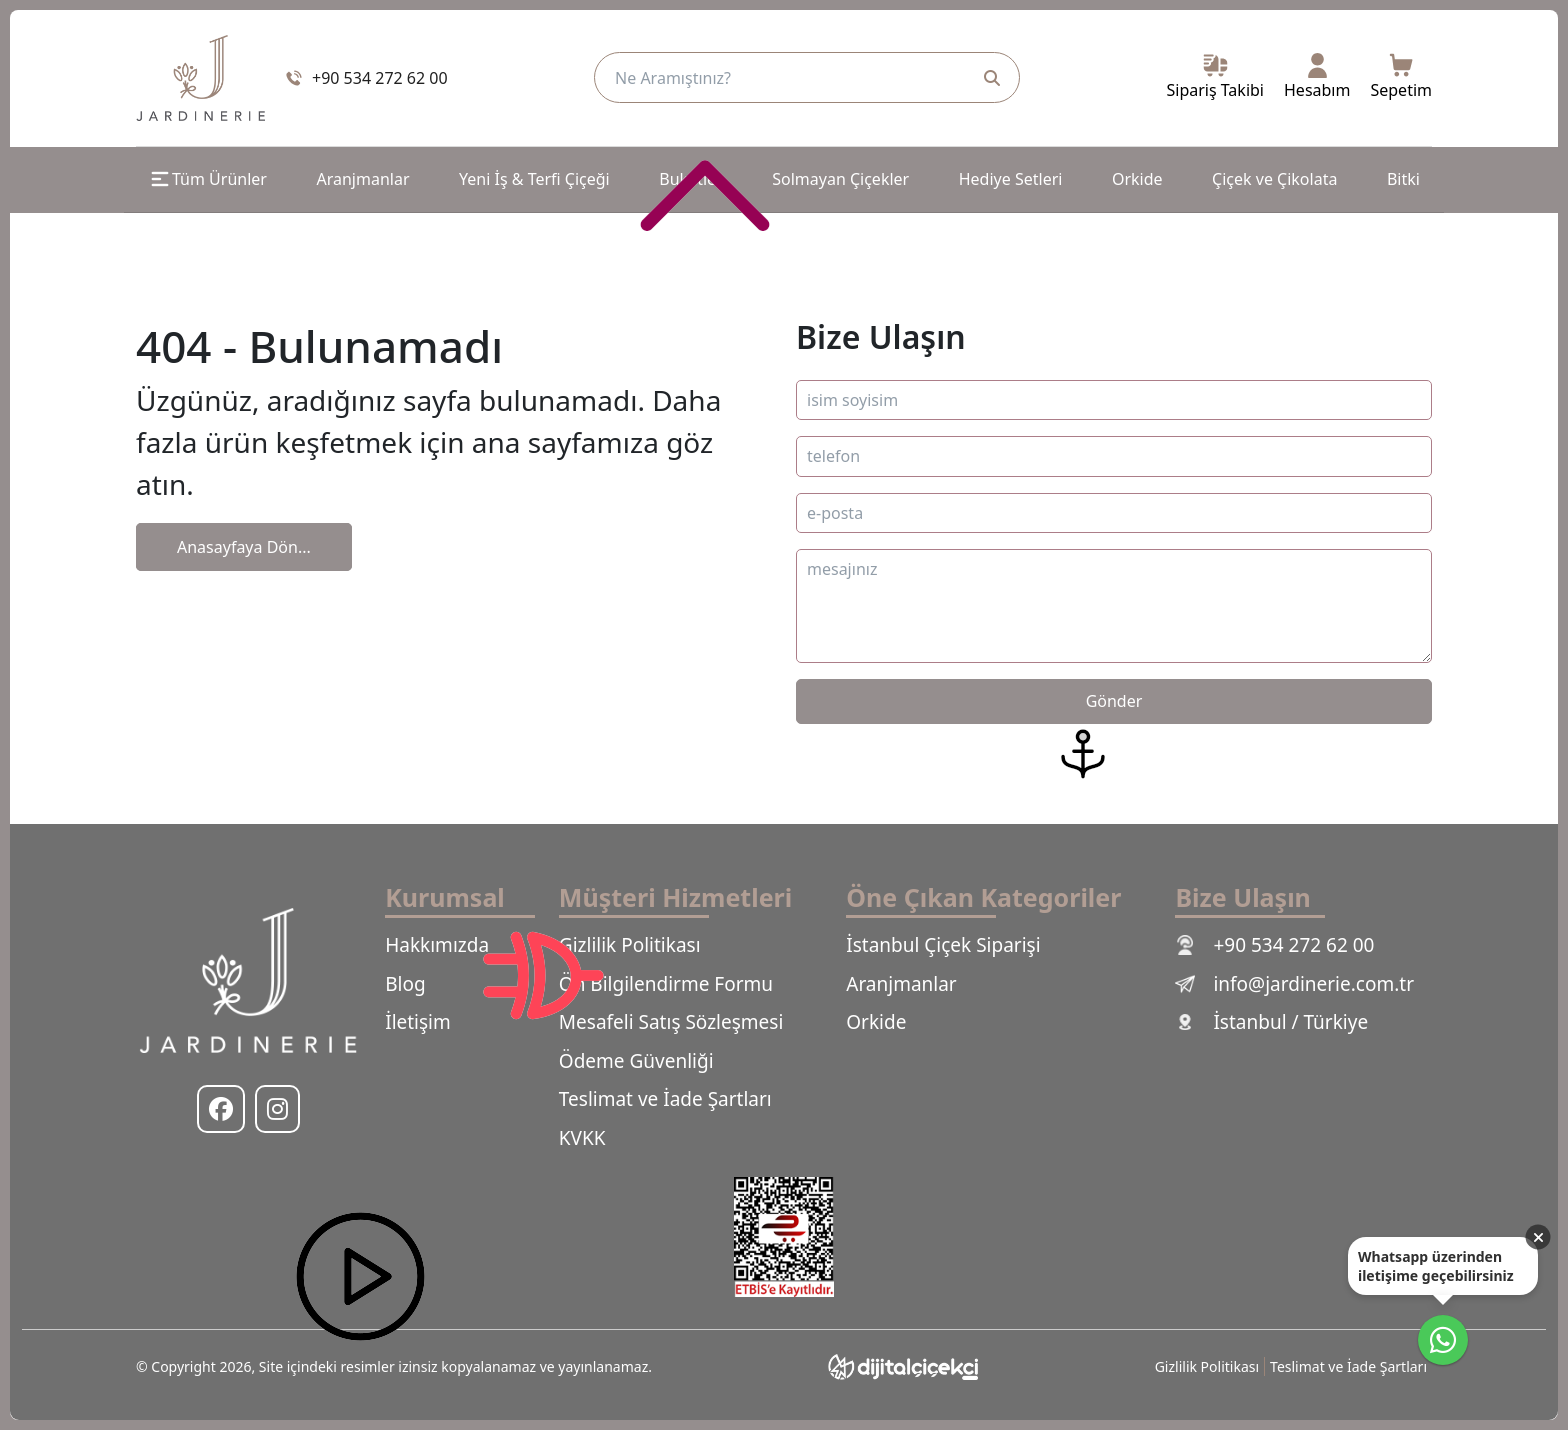 The height and width of the screenshot is (1430, 1568). Describe the element at coordinates (360, 1276) in the screenshot. I see `play media or video content` at that location.